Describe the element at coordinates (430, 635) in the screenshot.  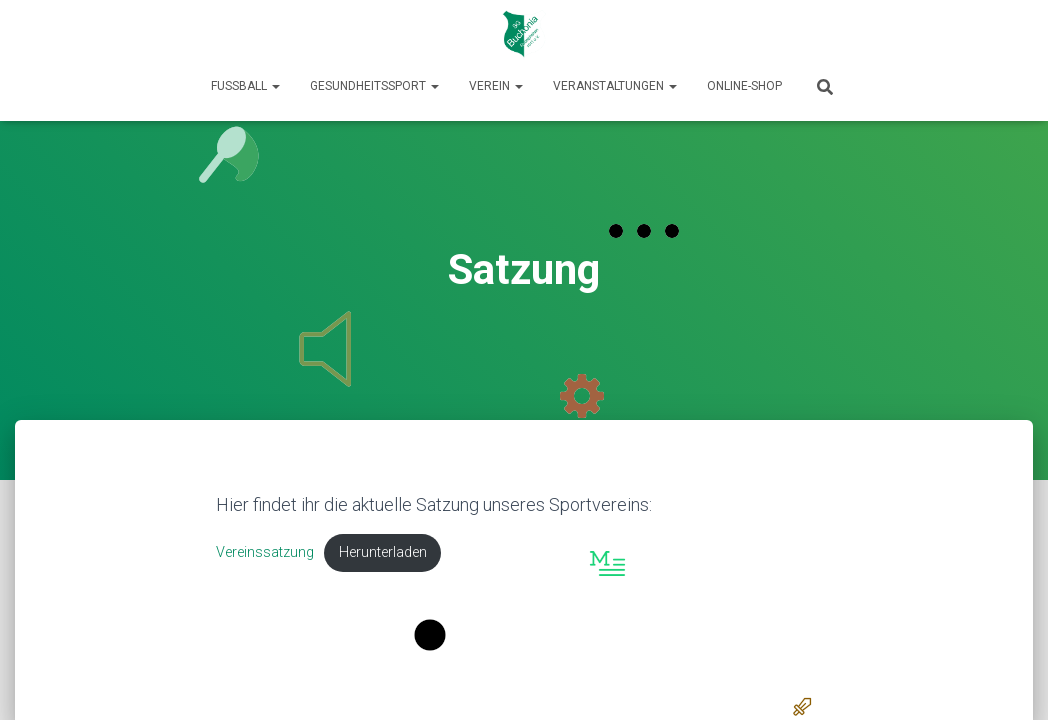
I see `confirm or complete an action` at that location.